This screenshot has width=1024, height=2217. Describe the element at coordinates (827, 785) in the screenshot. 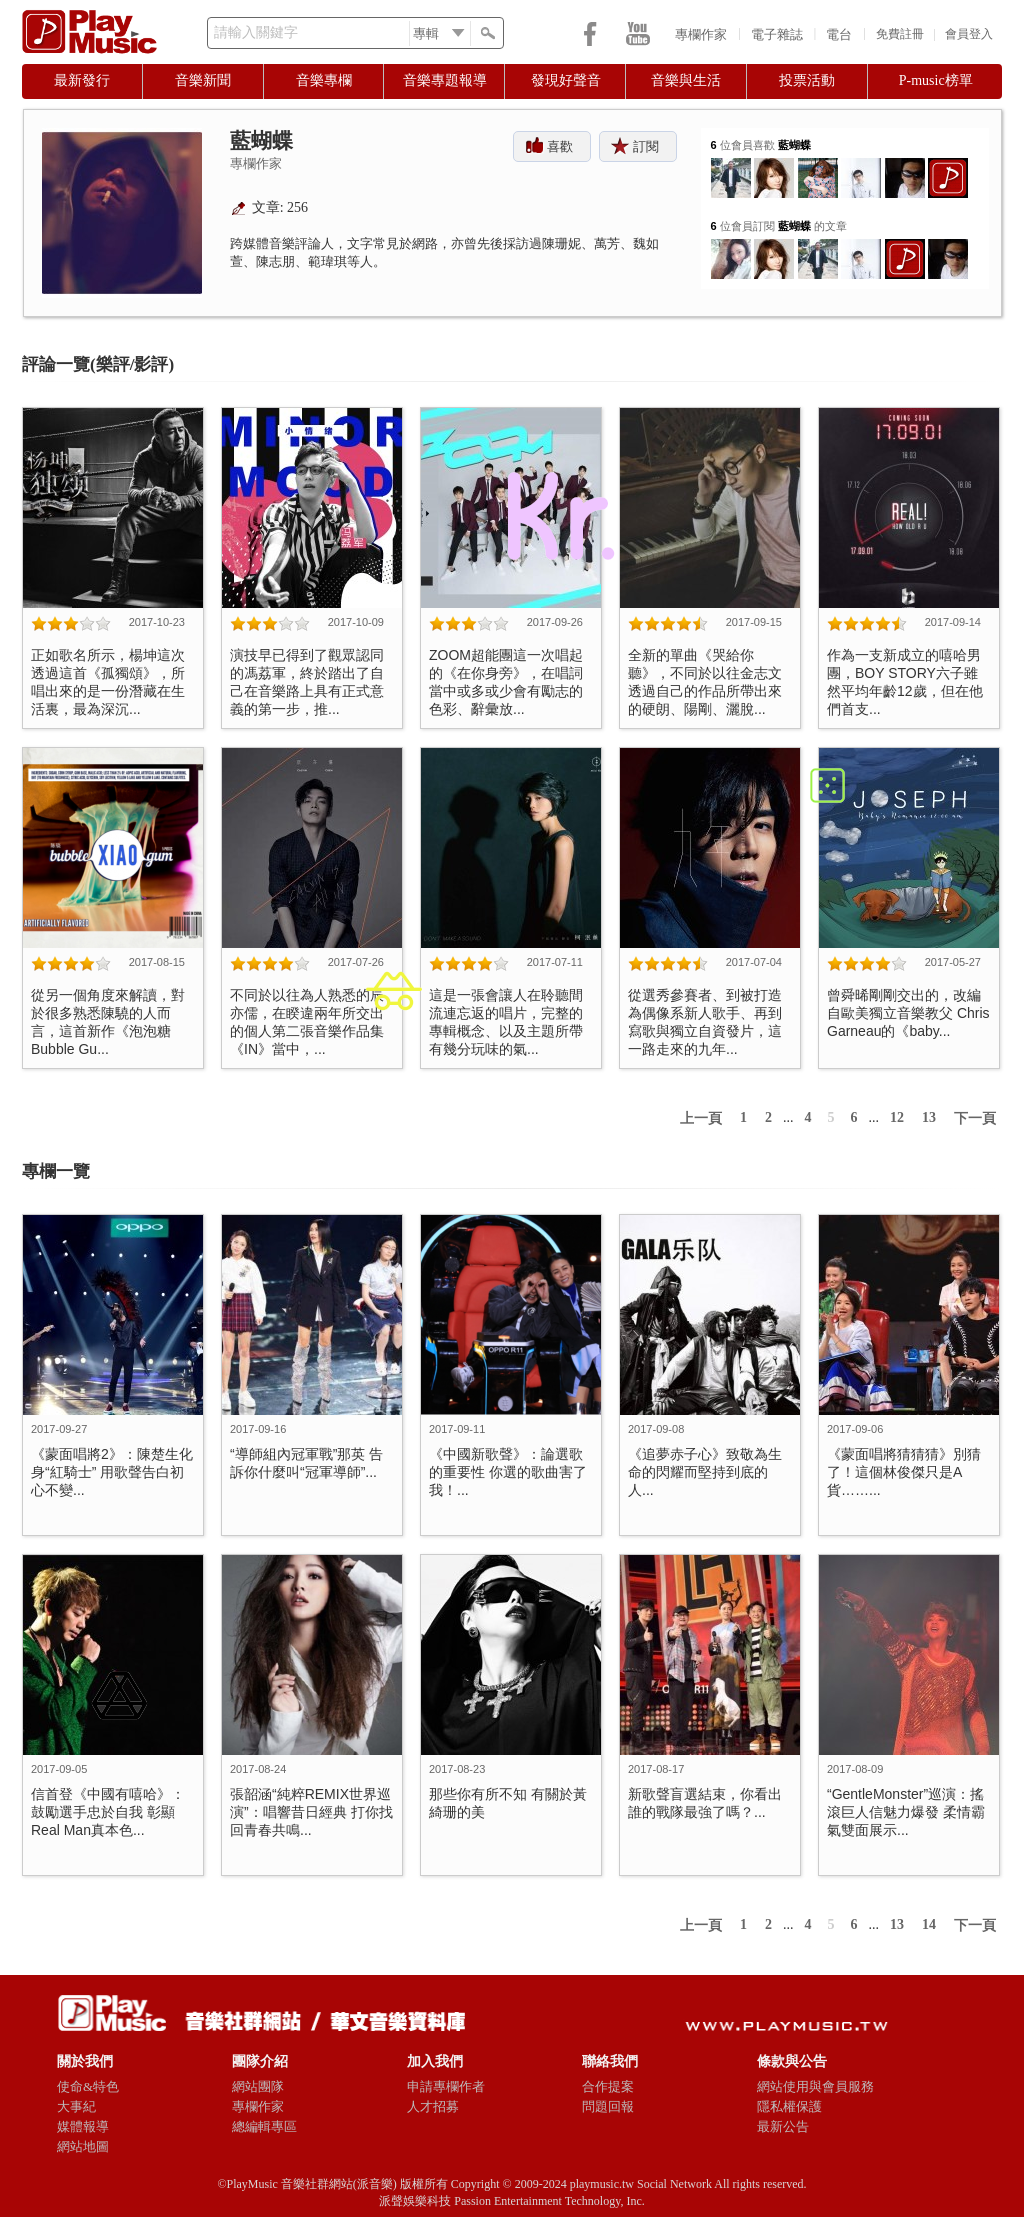

I see `dice showing a roll of five` at that location.